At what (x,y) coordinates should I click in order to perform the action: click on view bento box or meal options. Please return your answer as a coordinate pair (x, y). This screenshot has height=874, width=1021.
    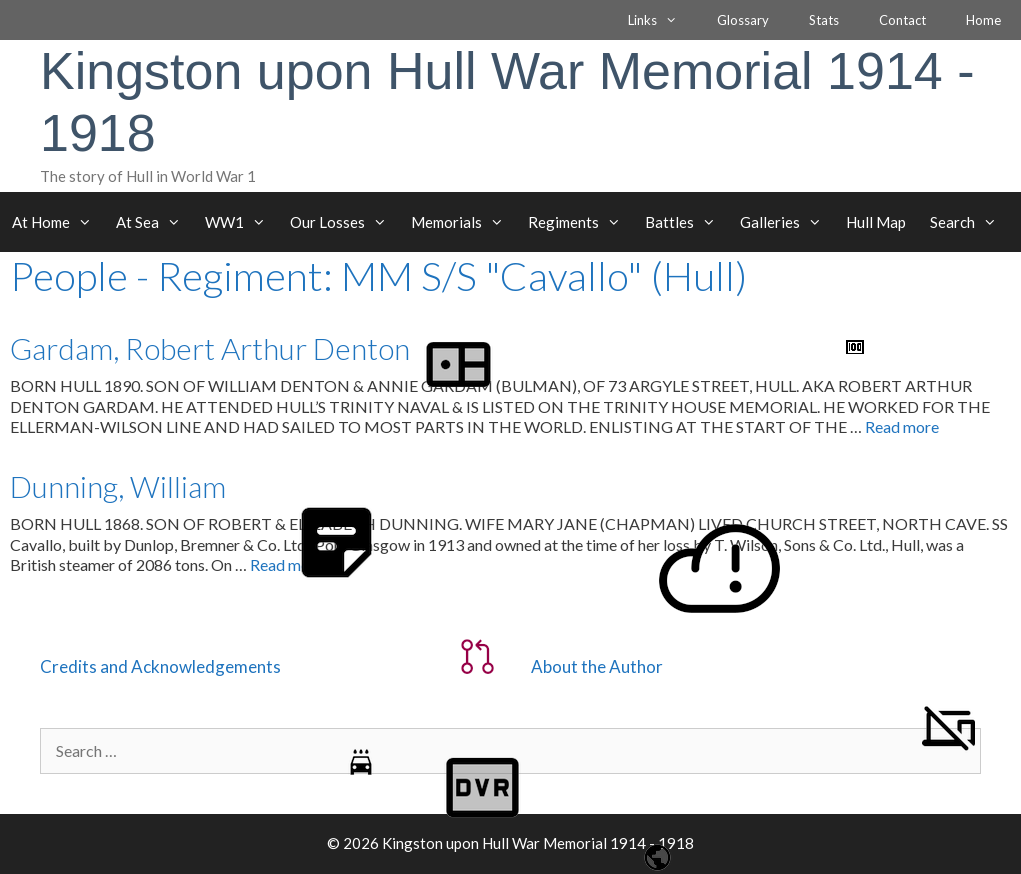
    Looking at the image, I should click on (458, 364).